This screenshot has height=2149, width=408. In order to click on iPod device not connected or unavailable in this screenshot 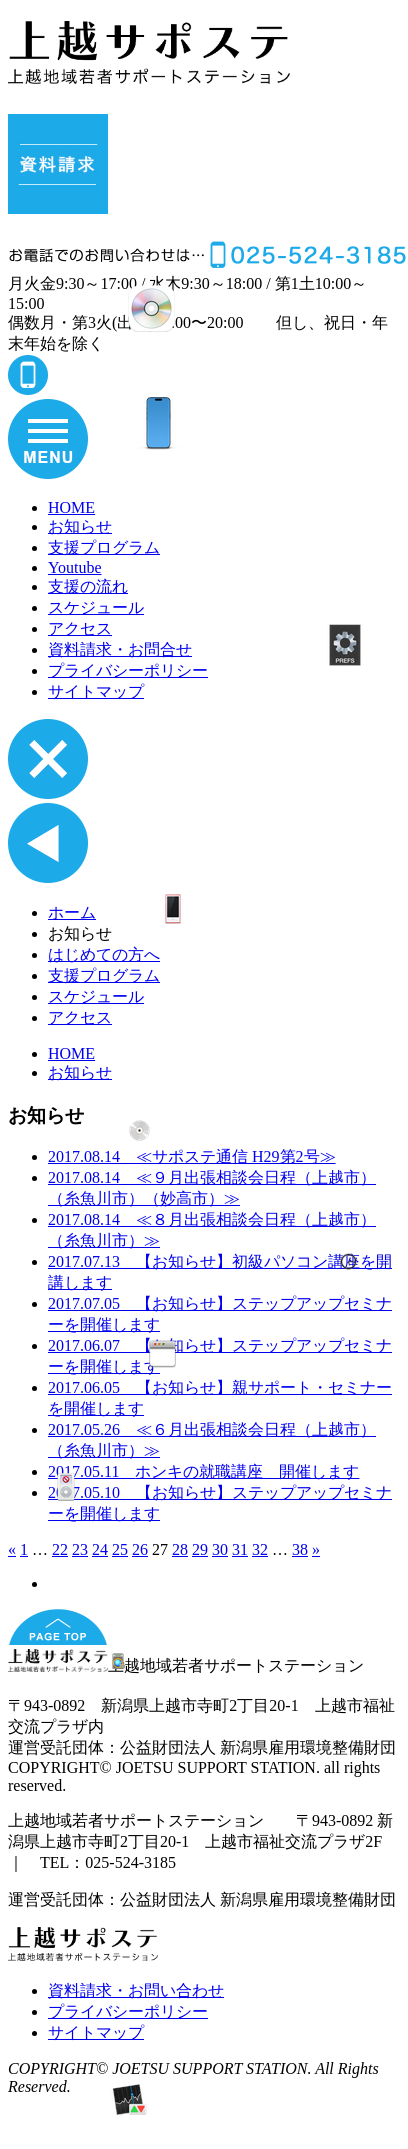, I will do `click(66, 1487)`.